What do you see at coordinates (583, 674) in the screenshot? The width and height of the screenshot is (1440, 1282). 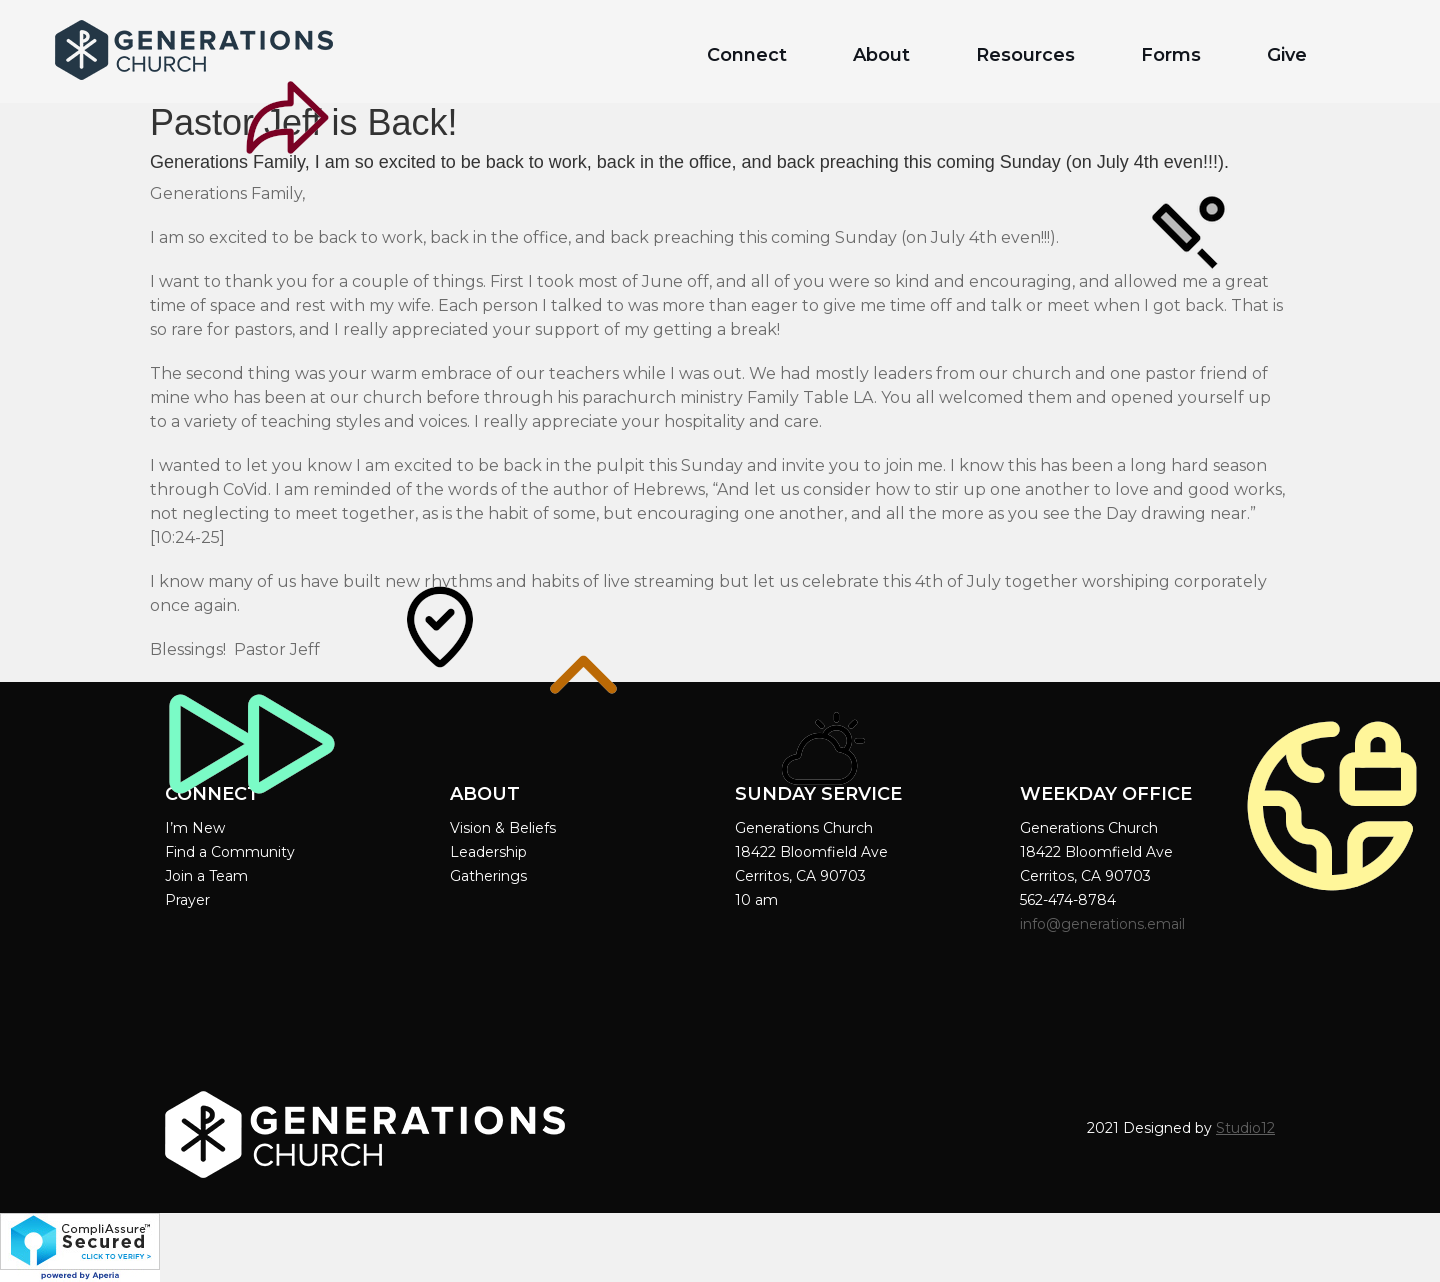 I see `collapse an expanded section` at bounding box center [583, 674].